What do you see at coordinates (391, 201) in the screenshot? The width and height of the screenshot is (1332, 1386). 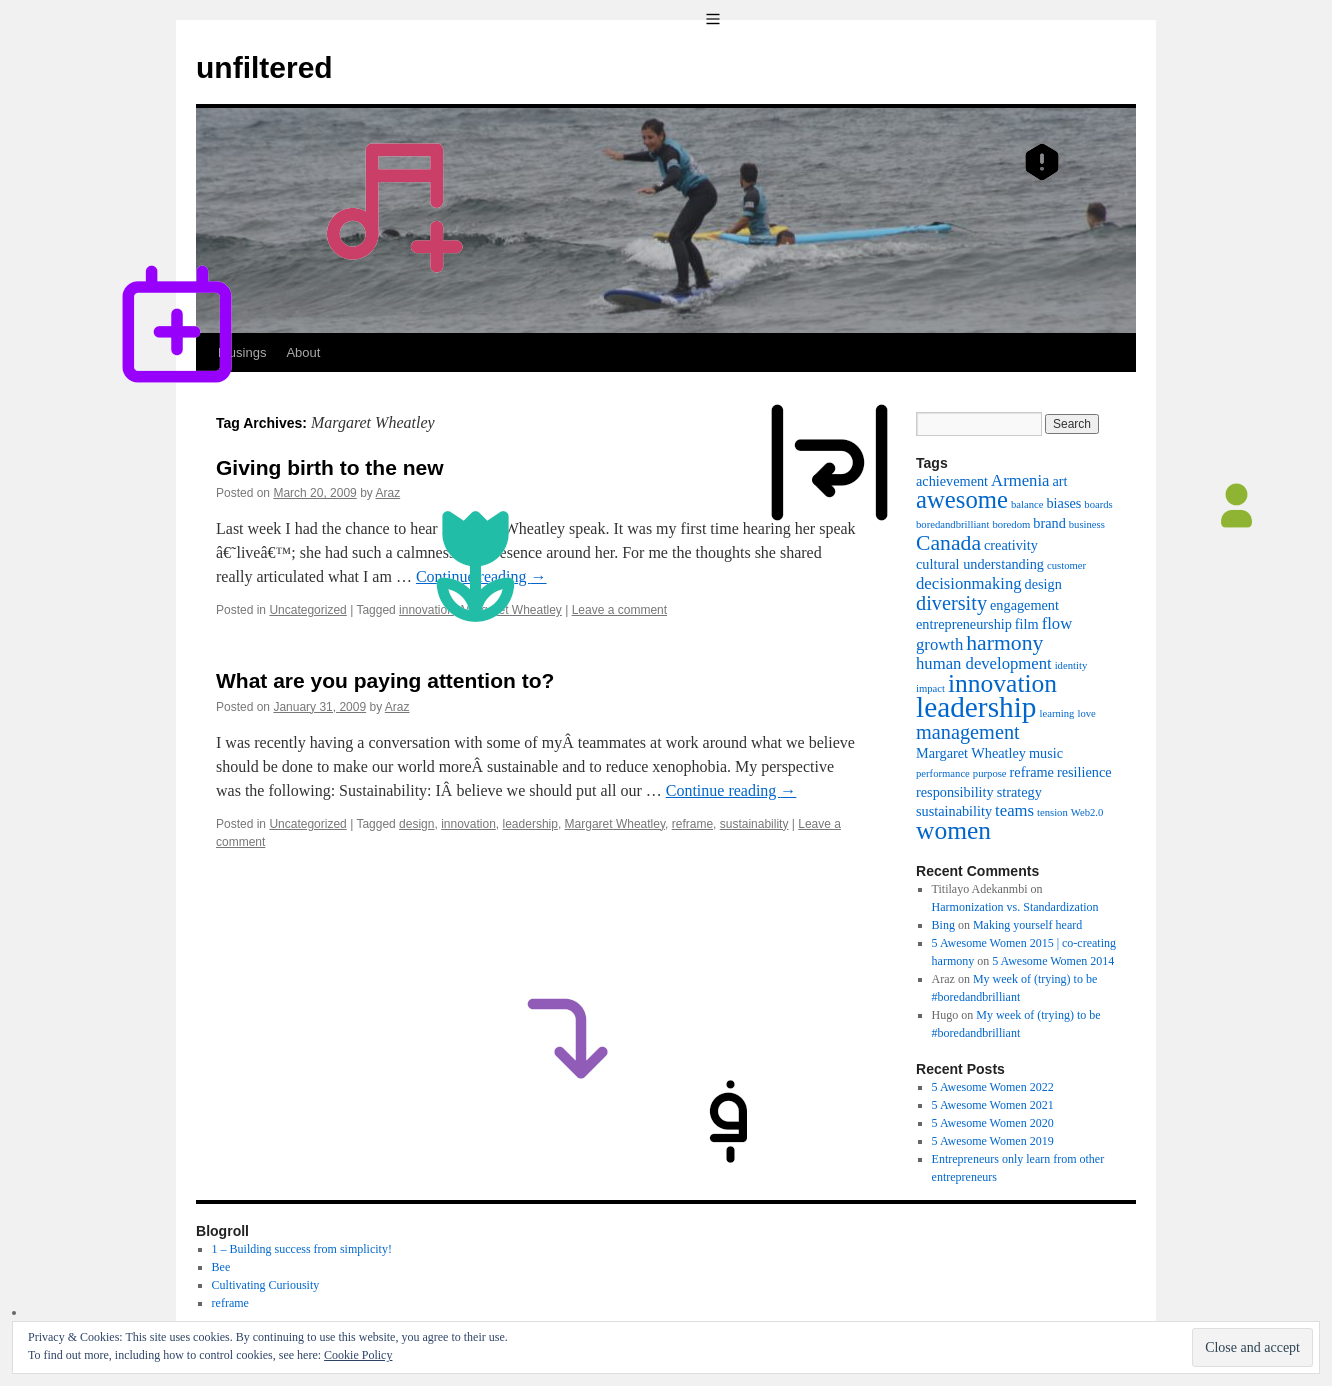 I see `add a new song to your library` at bounding box center [391, 201].